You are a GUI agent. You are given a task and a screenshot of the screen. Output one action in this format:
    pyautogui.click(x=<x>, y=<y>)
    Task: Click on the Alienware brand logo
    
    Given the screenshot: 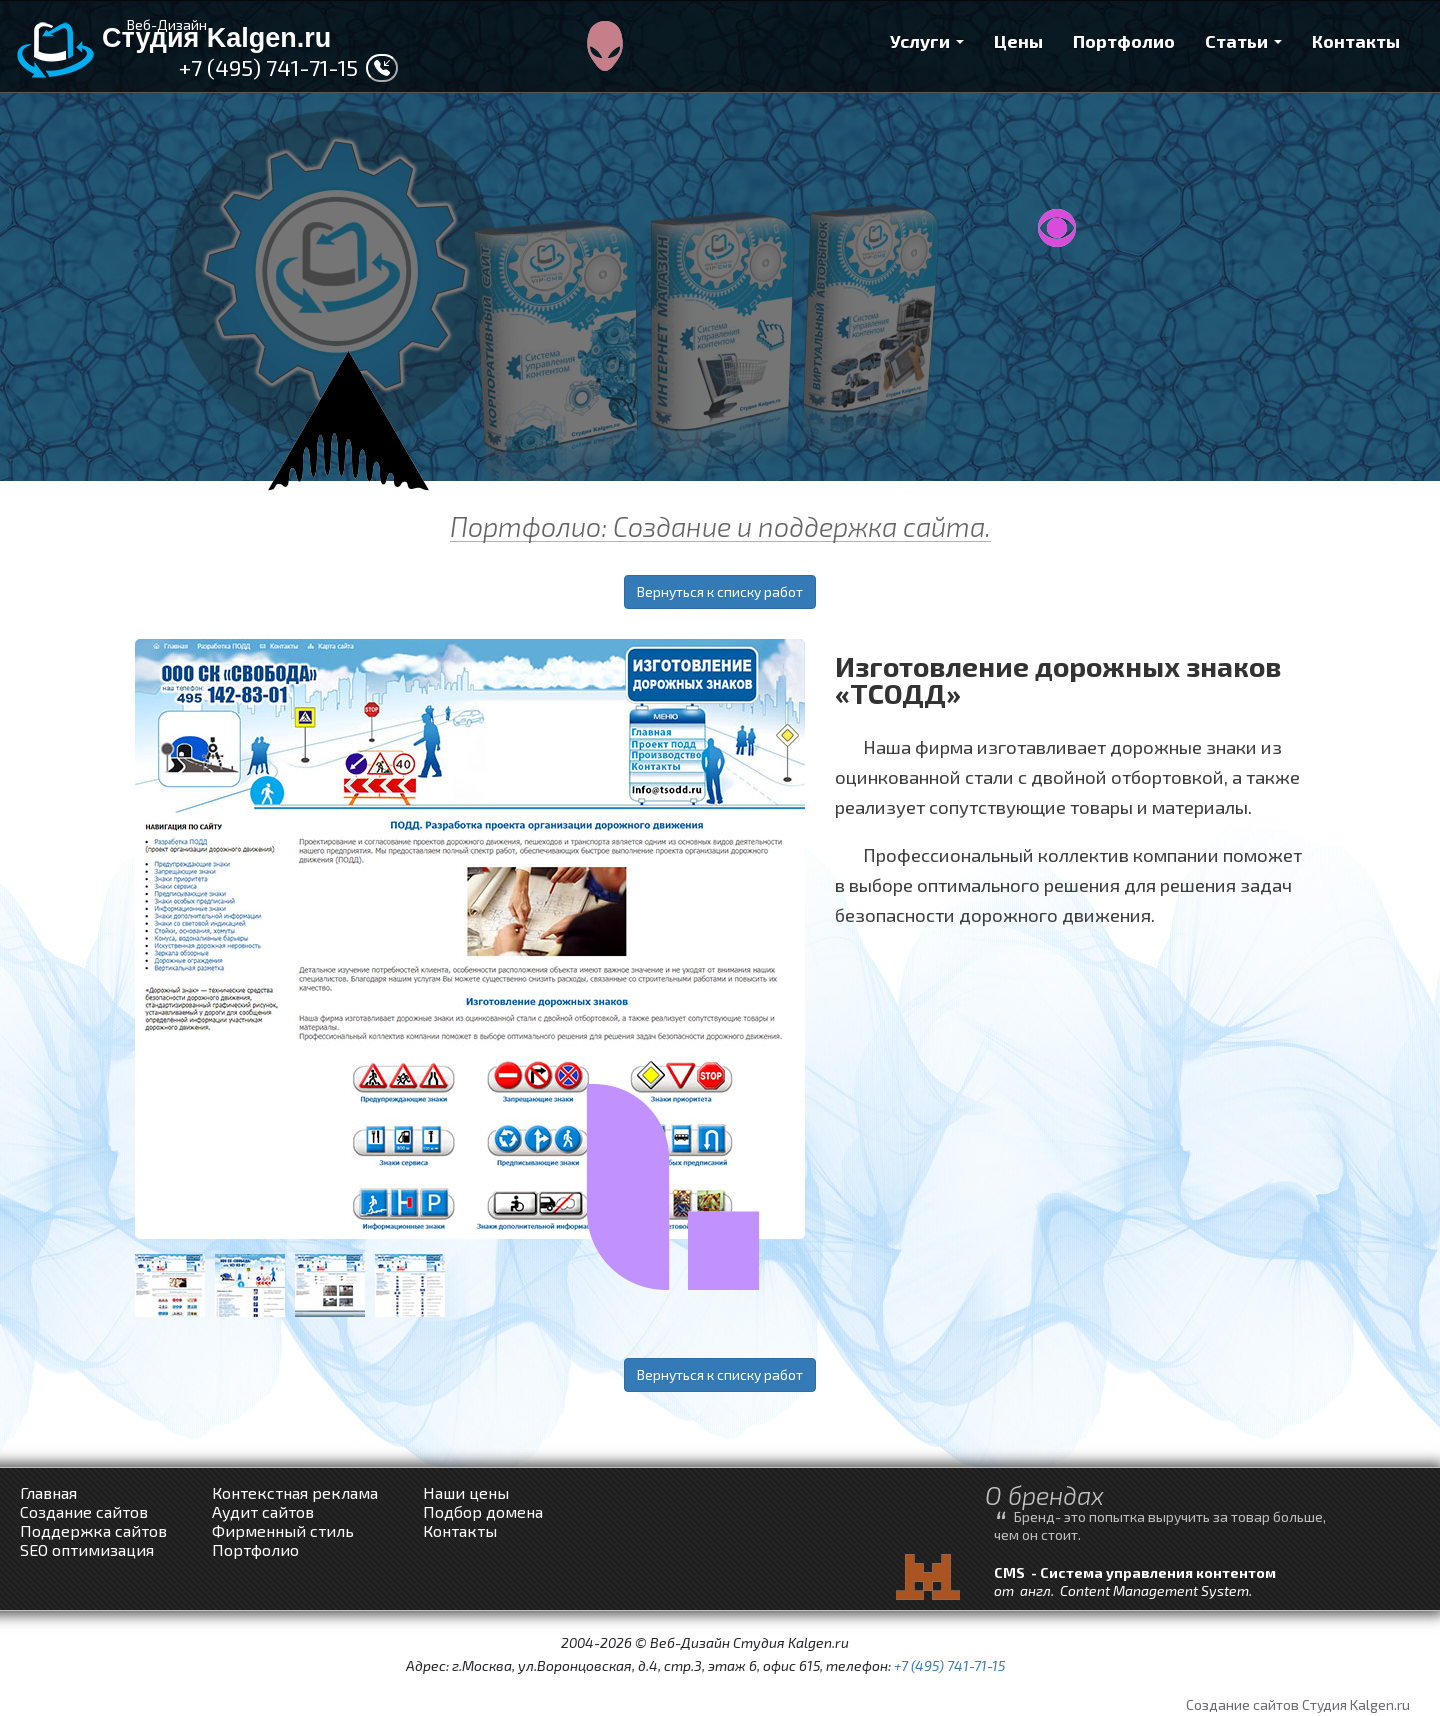 What is the action you would take?
    pyautogui.click(x=605, y=46)
    